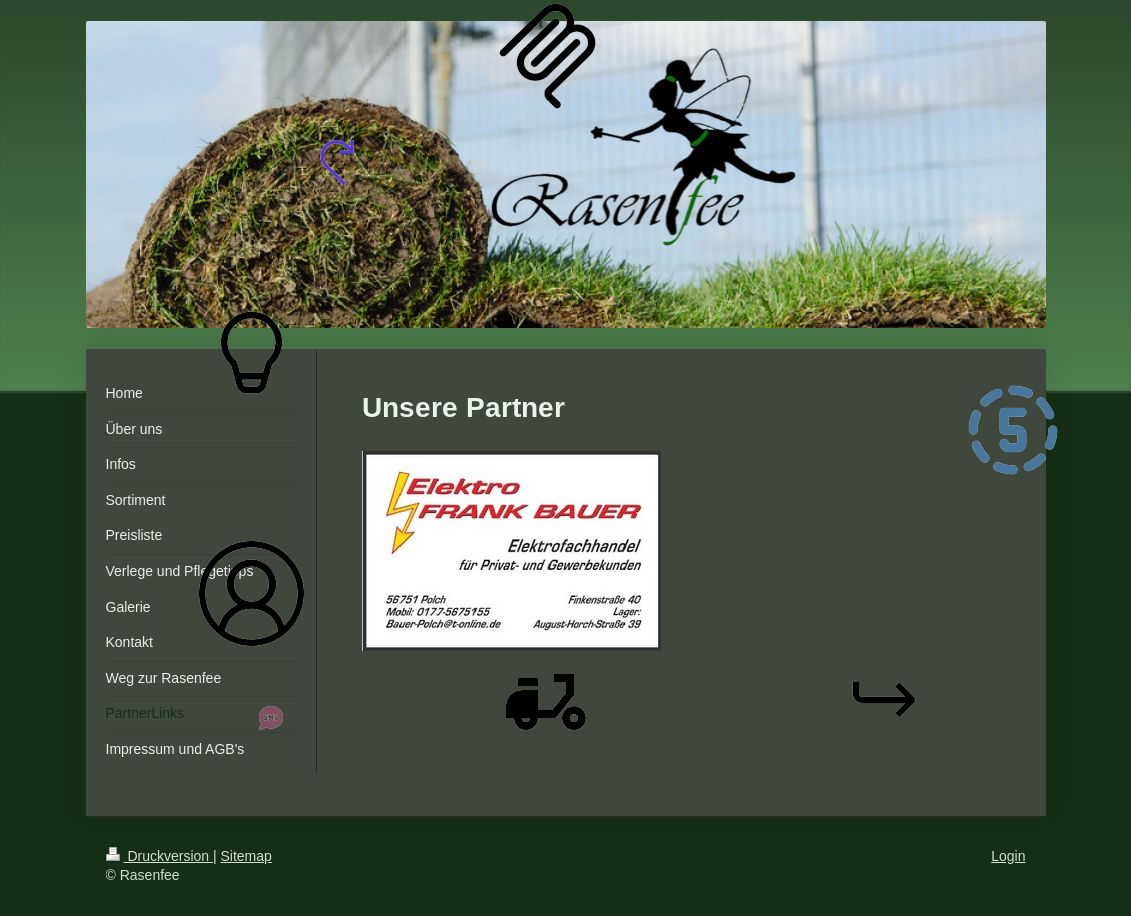  What do you see at coordinates (338, 161) in the screenshot?
I see `redo the last undone action` at bounding box center [338, 161].